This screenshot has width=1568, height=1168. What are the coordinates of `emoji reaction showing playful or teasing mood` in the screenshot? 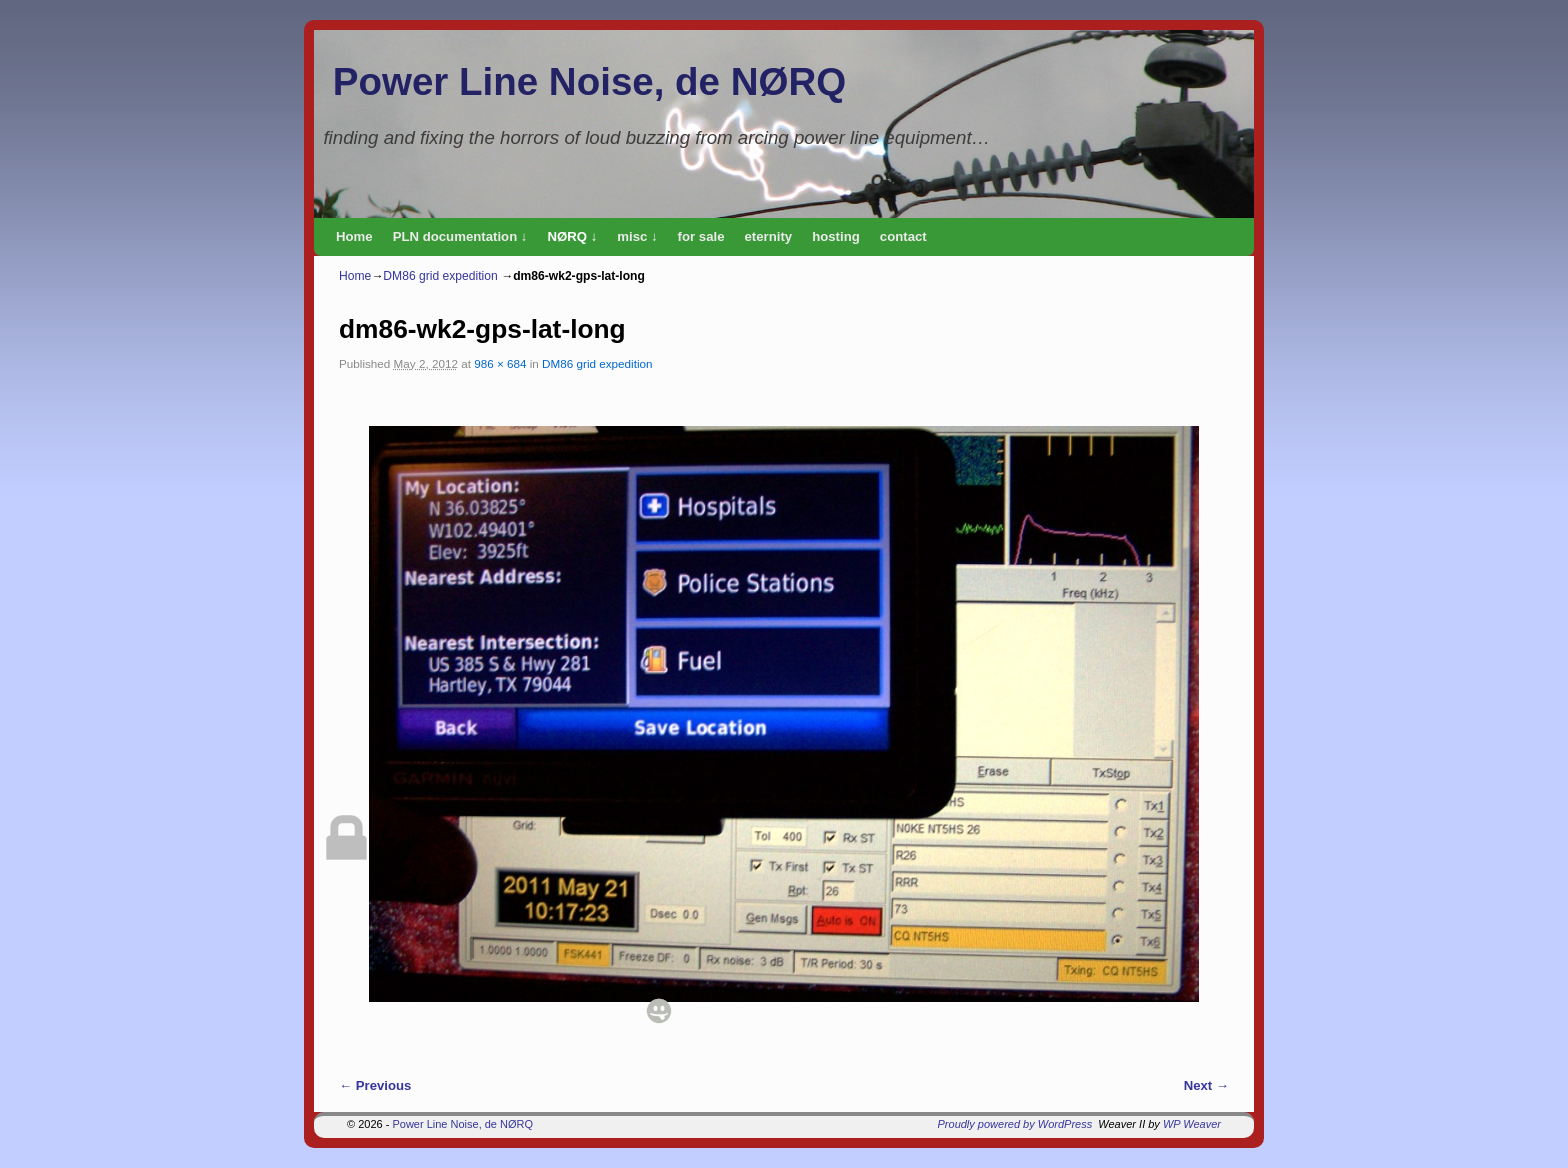 It's located at (659, 1011).